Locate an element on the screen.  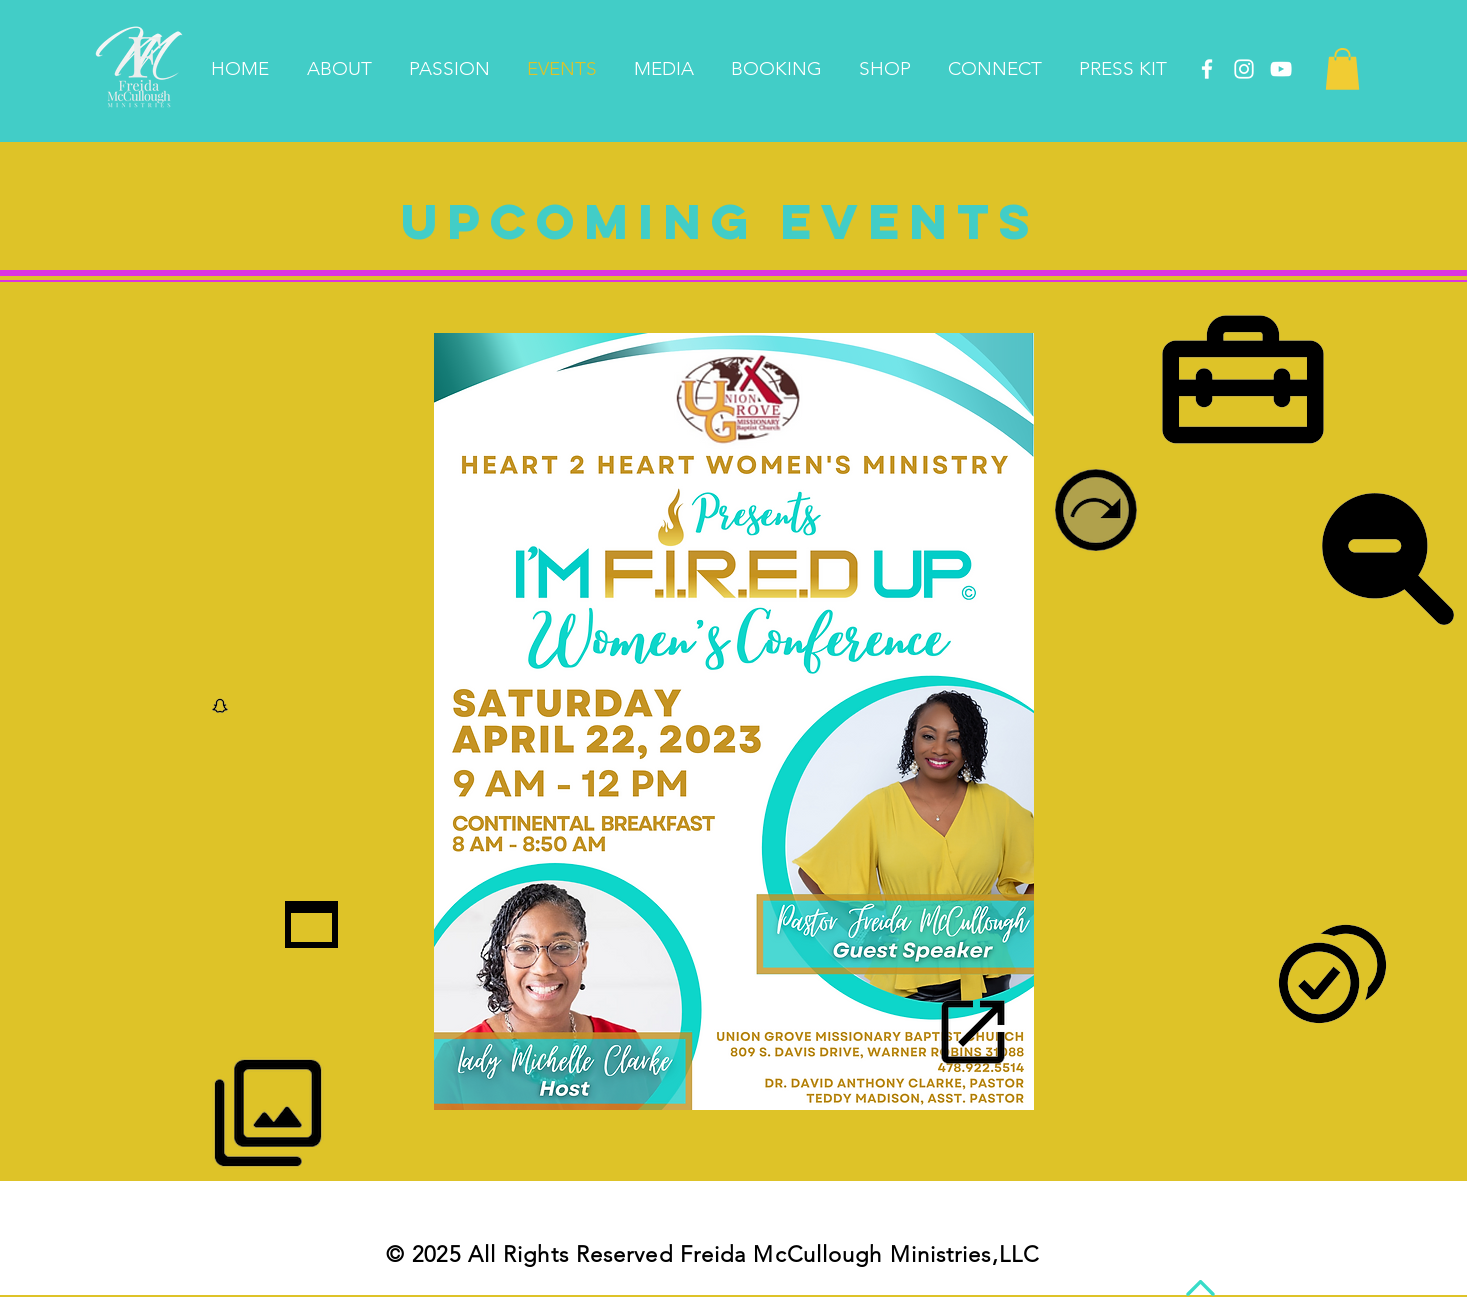
access tools and utilities is located at coordinates (1243, 385).